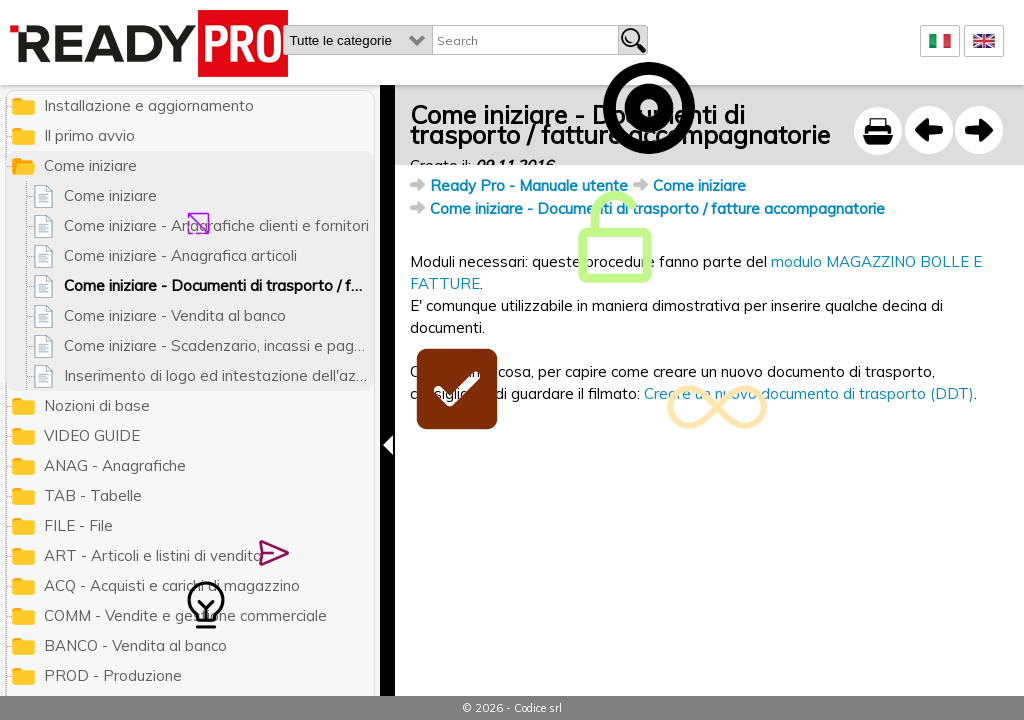 Image resolution: width=1024 pixels, height=720 pixels. Describe the element at coordinates (457, 389) in the screenshot. I see `a selected or checked item` at that location.